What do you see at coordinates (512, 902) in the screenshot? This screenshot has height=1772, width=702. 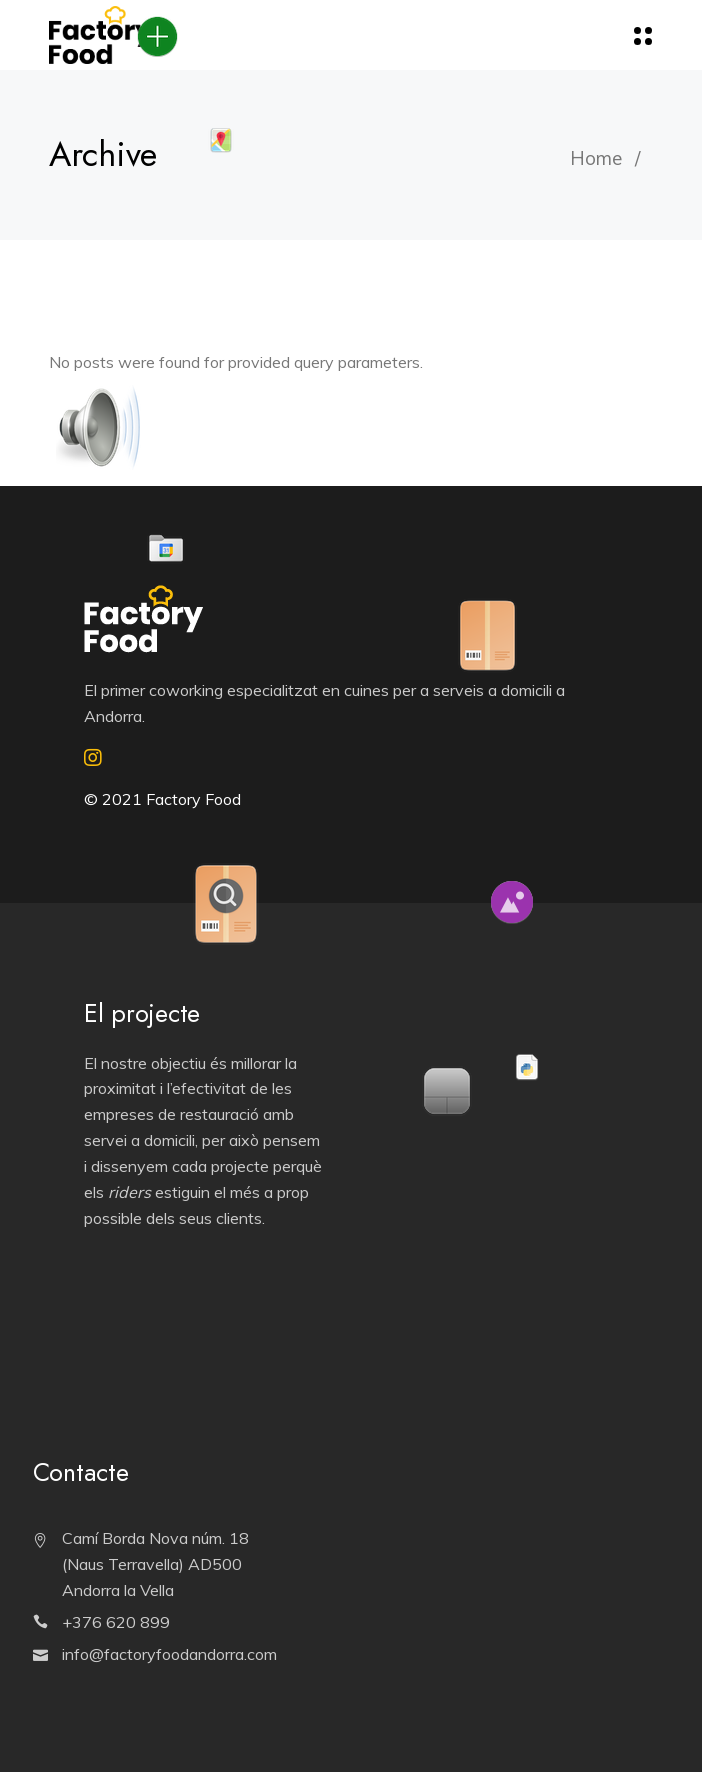 I see `access your photo library` at bounding box center [512, 902].